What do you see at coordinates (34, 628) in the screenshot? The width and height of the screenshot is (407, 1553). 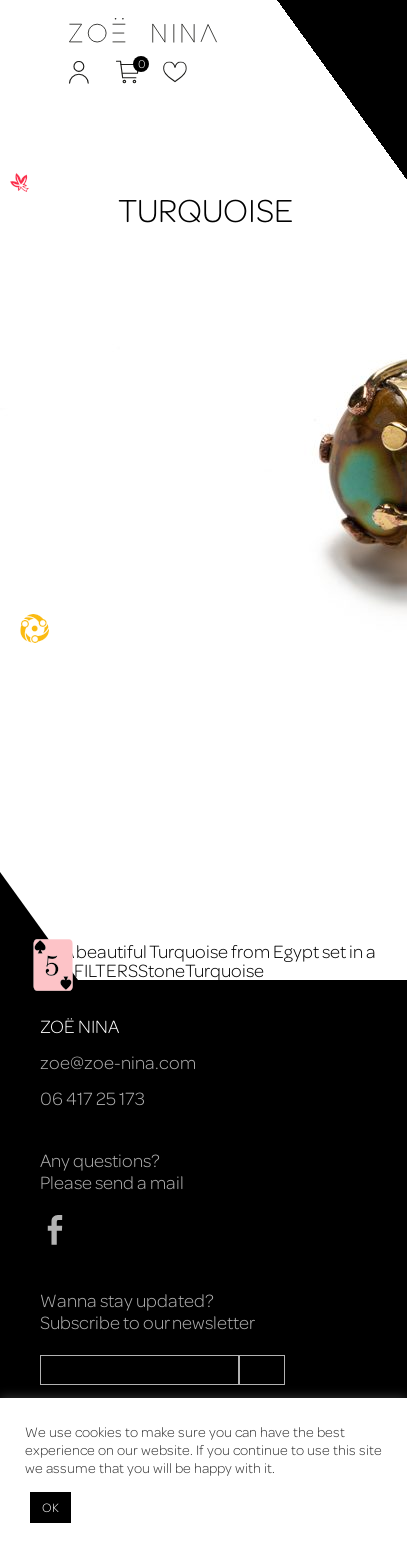 I see `decorative symbol representing infinity or interconnection` at bounding box center [34, 628].